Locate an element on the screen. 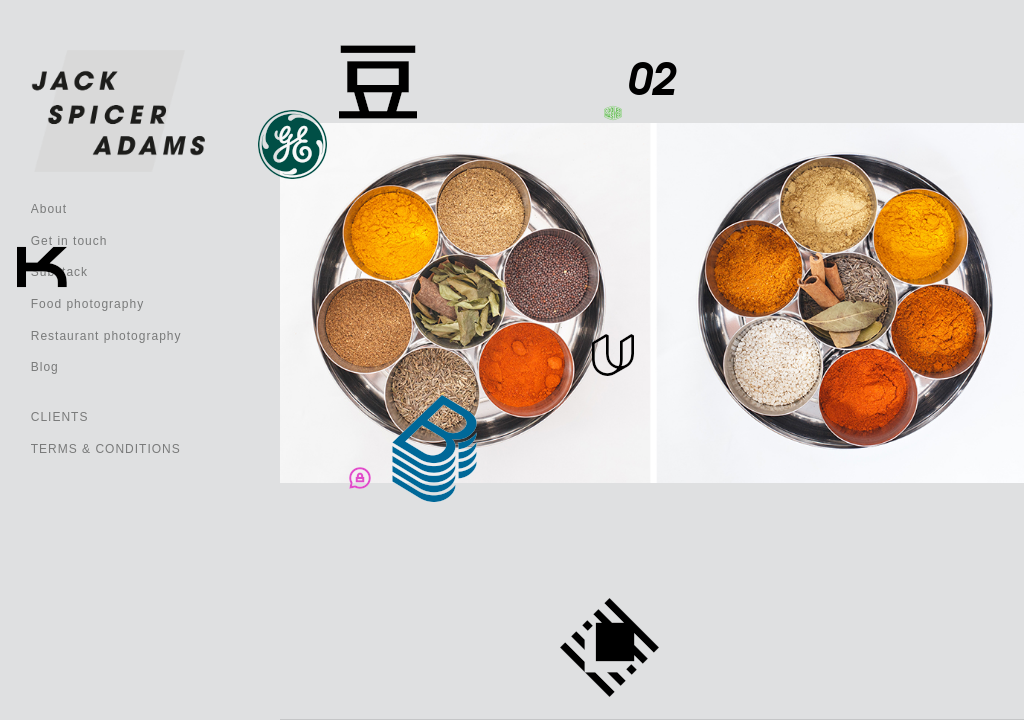  backstage developer portal logo is located at coordinates (434, 448).